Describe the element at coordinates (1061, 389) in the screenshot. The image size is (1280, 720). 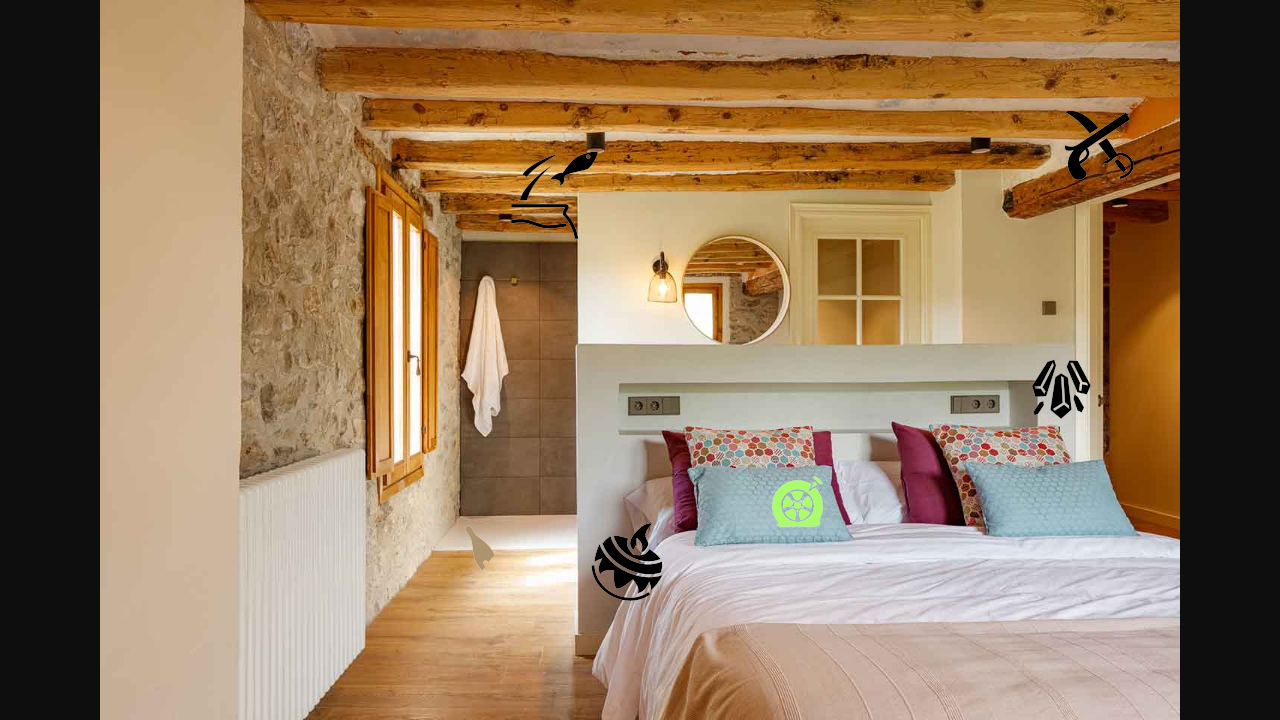
I see `view your collected crystals or gems` at that location.